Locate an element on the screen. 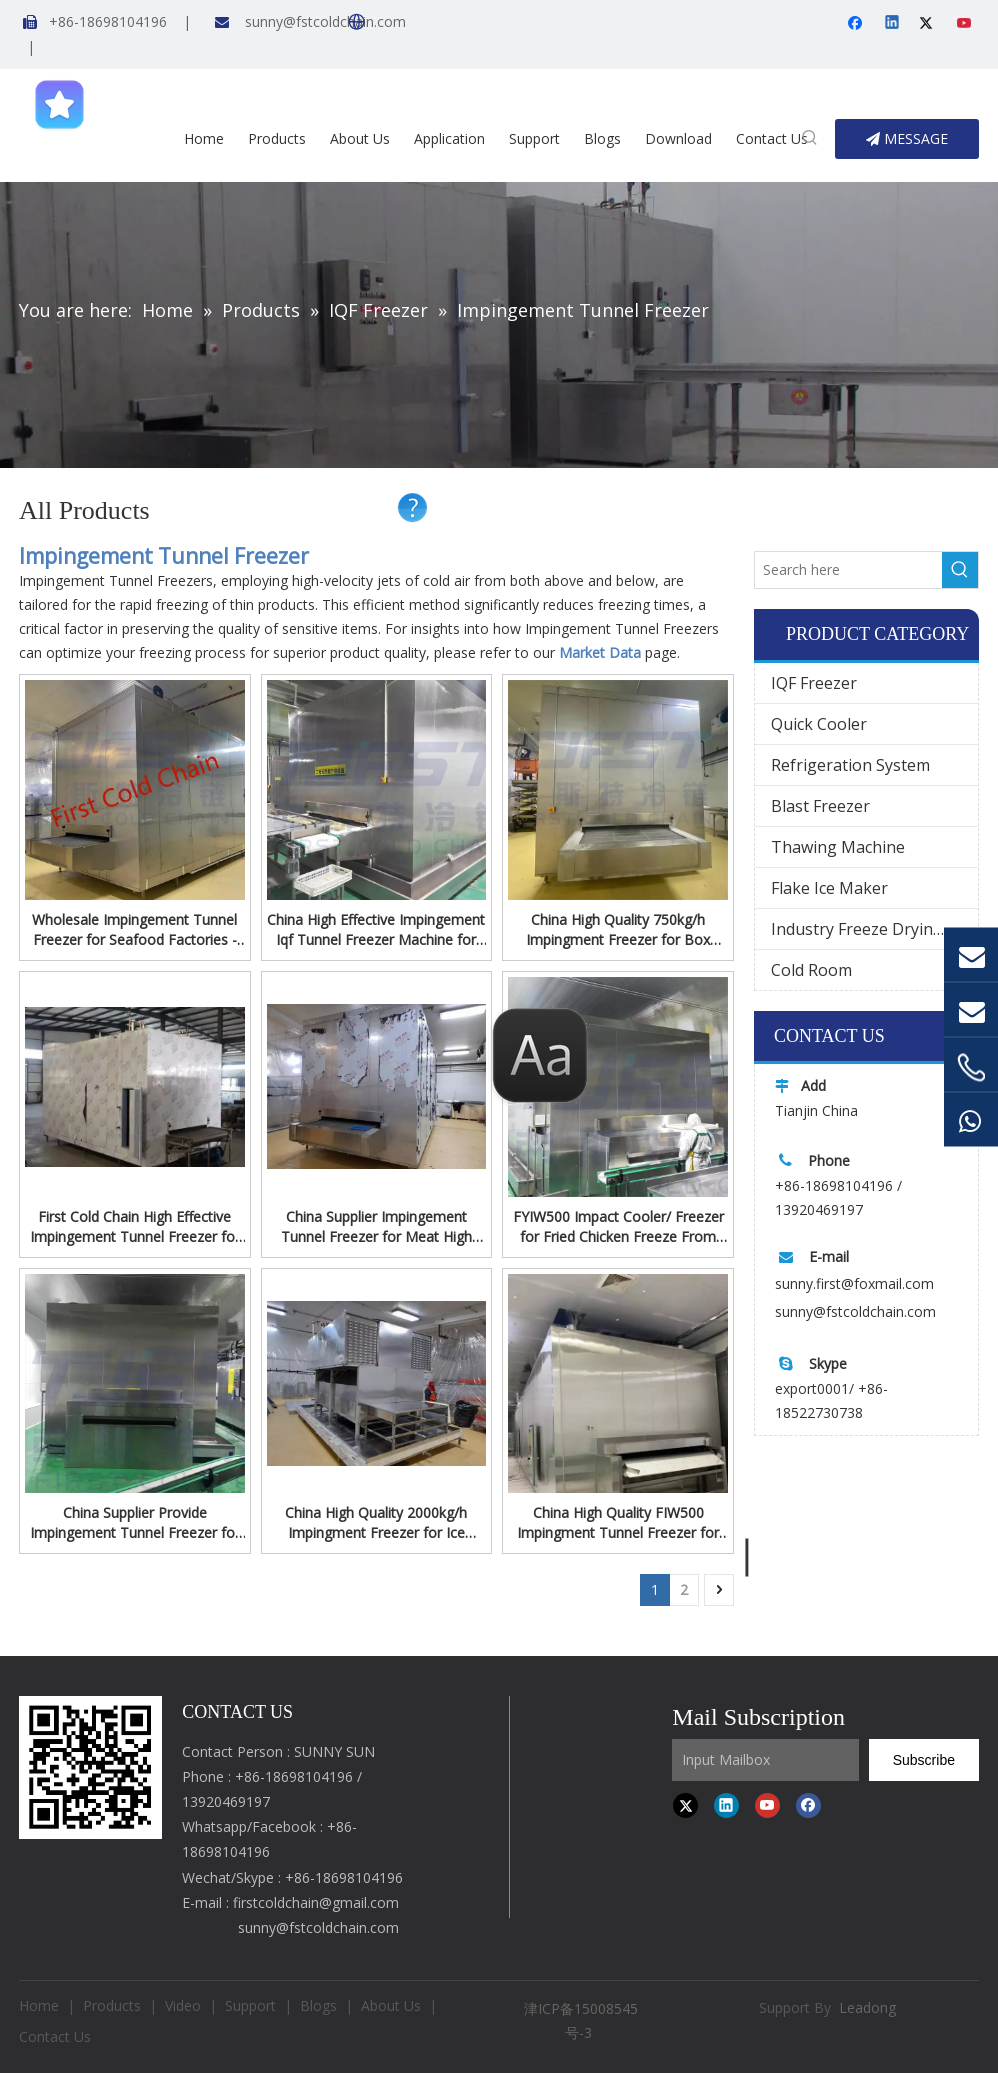 This screenshot has width=998, height=2073. open font book application is located at coordinates (540, 1057).